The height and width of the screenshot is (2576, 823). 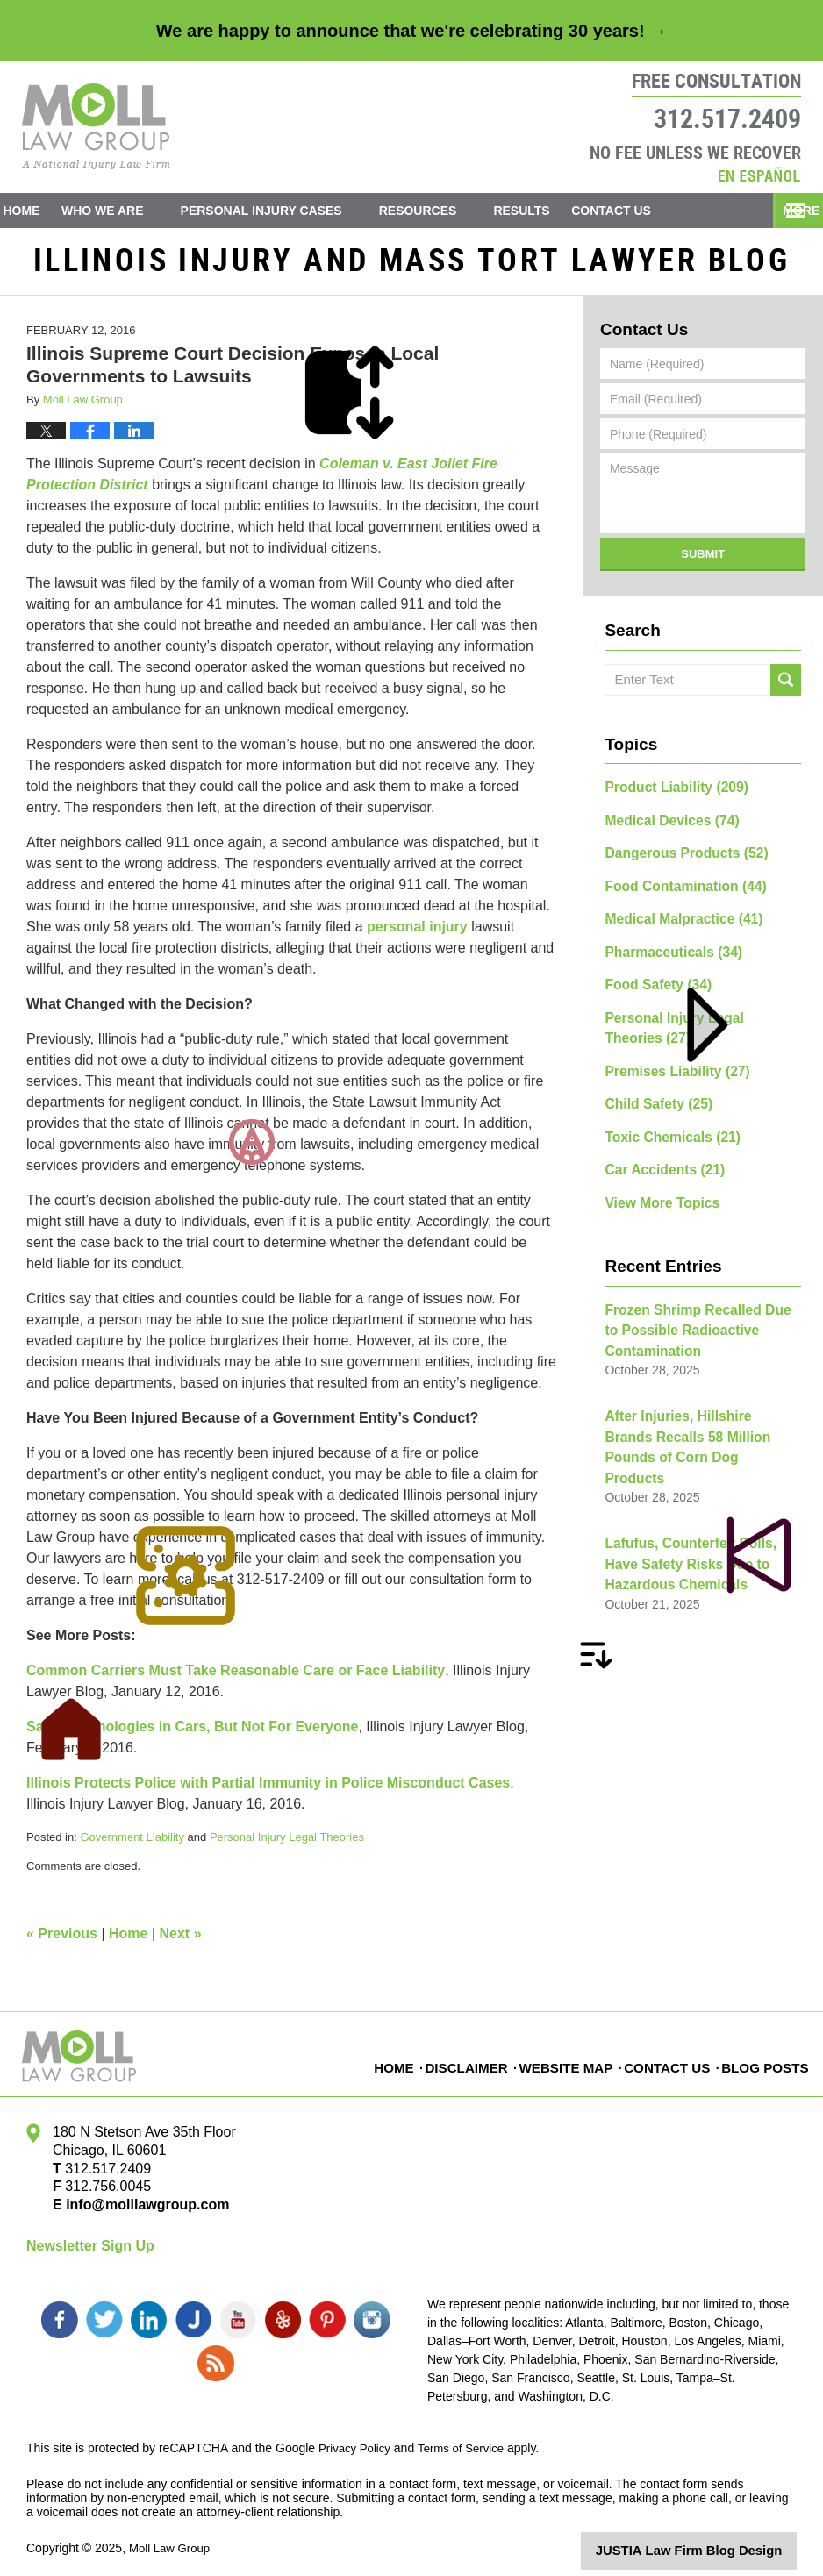 What do you see at coordinates (347, 392) in the screenshot?
I see `auto-adjust content height to fit container` at bounding box center [347, 392].